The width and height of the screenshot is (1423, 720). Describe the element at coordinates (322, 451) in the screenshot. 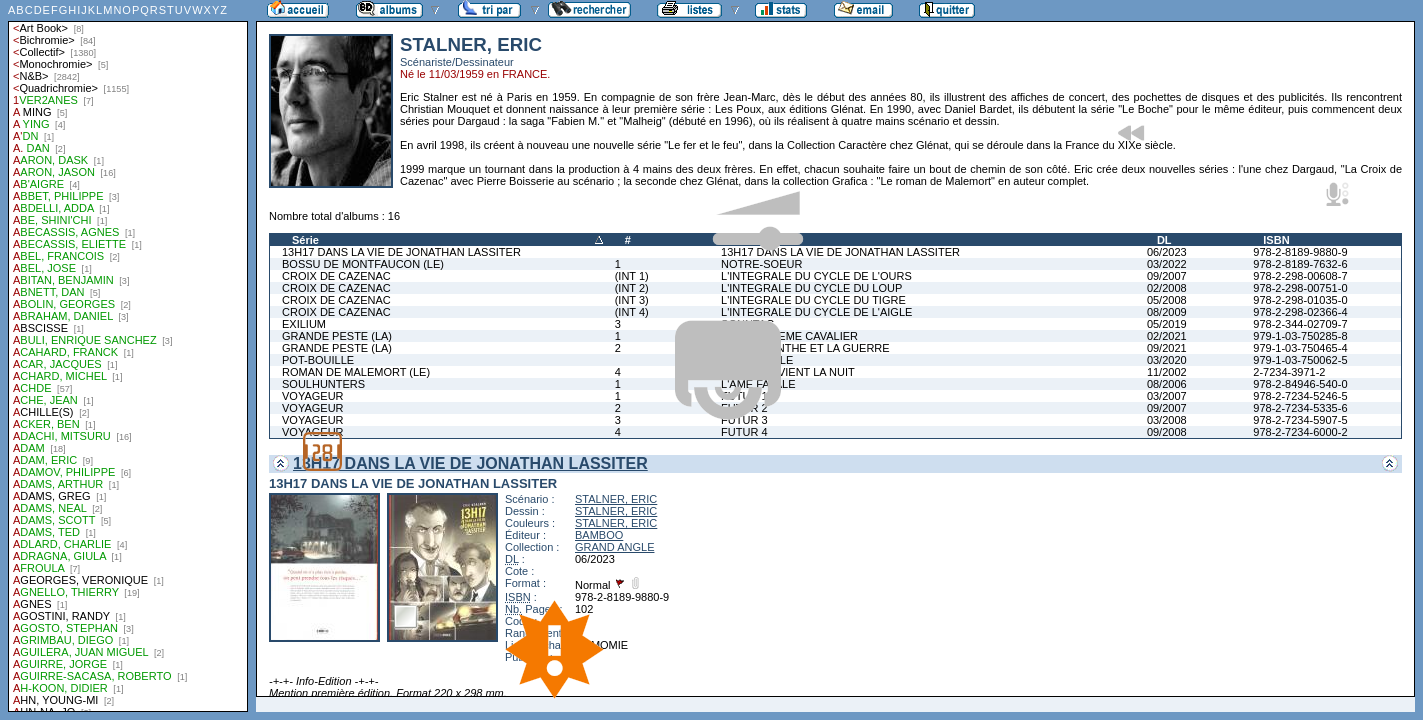

I see `open the calendar app` at that location.